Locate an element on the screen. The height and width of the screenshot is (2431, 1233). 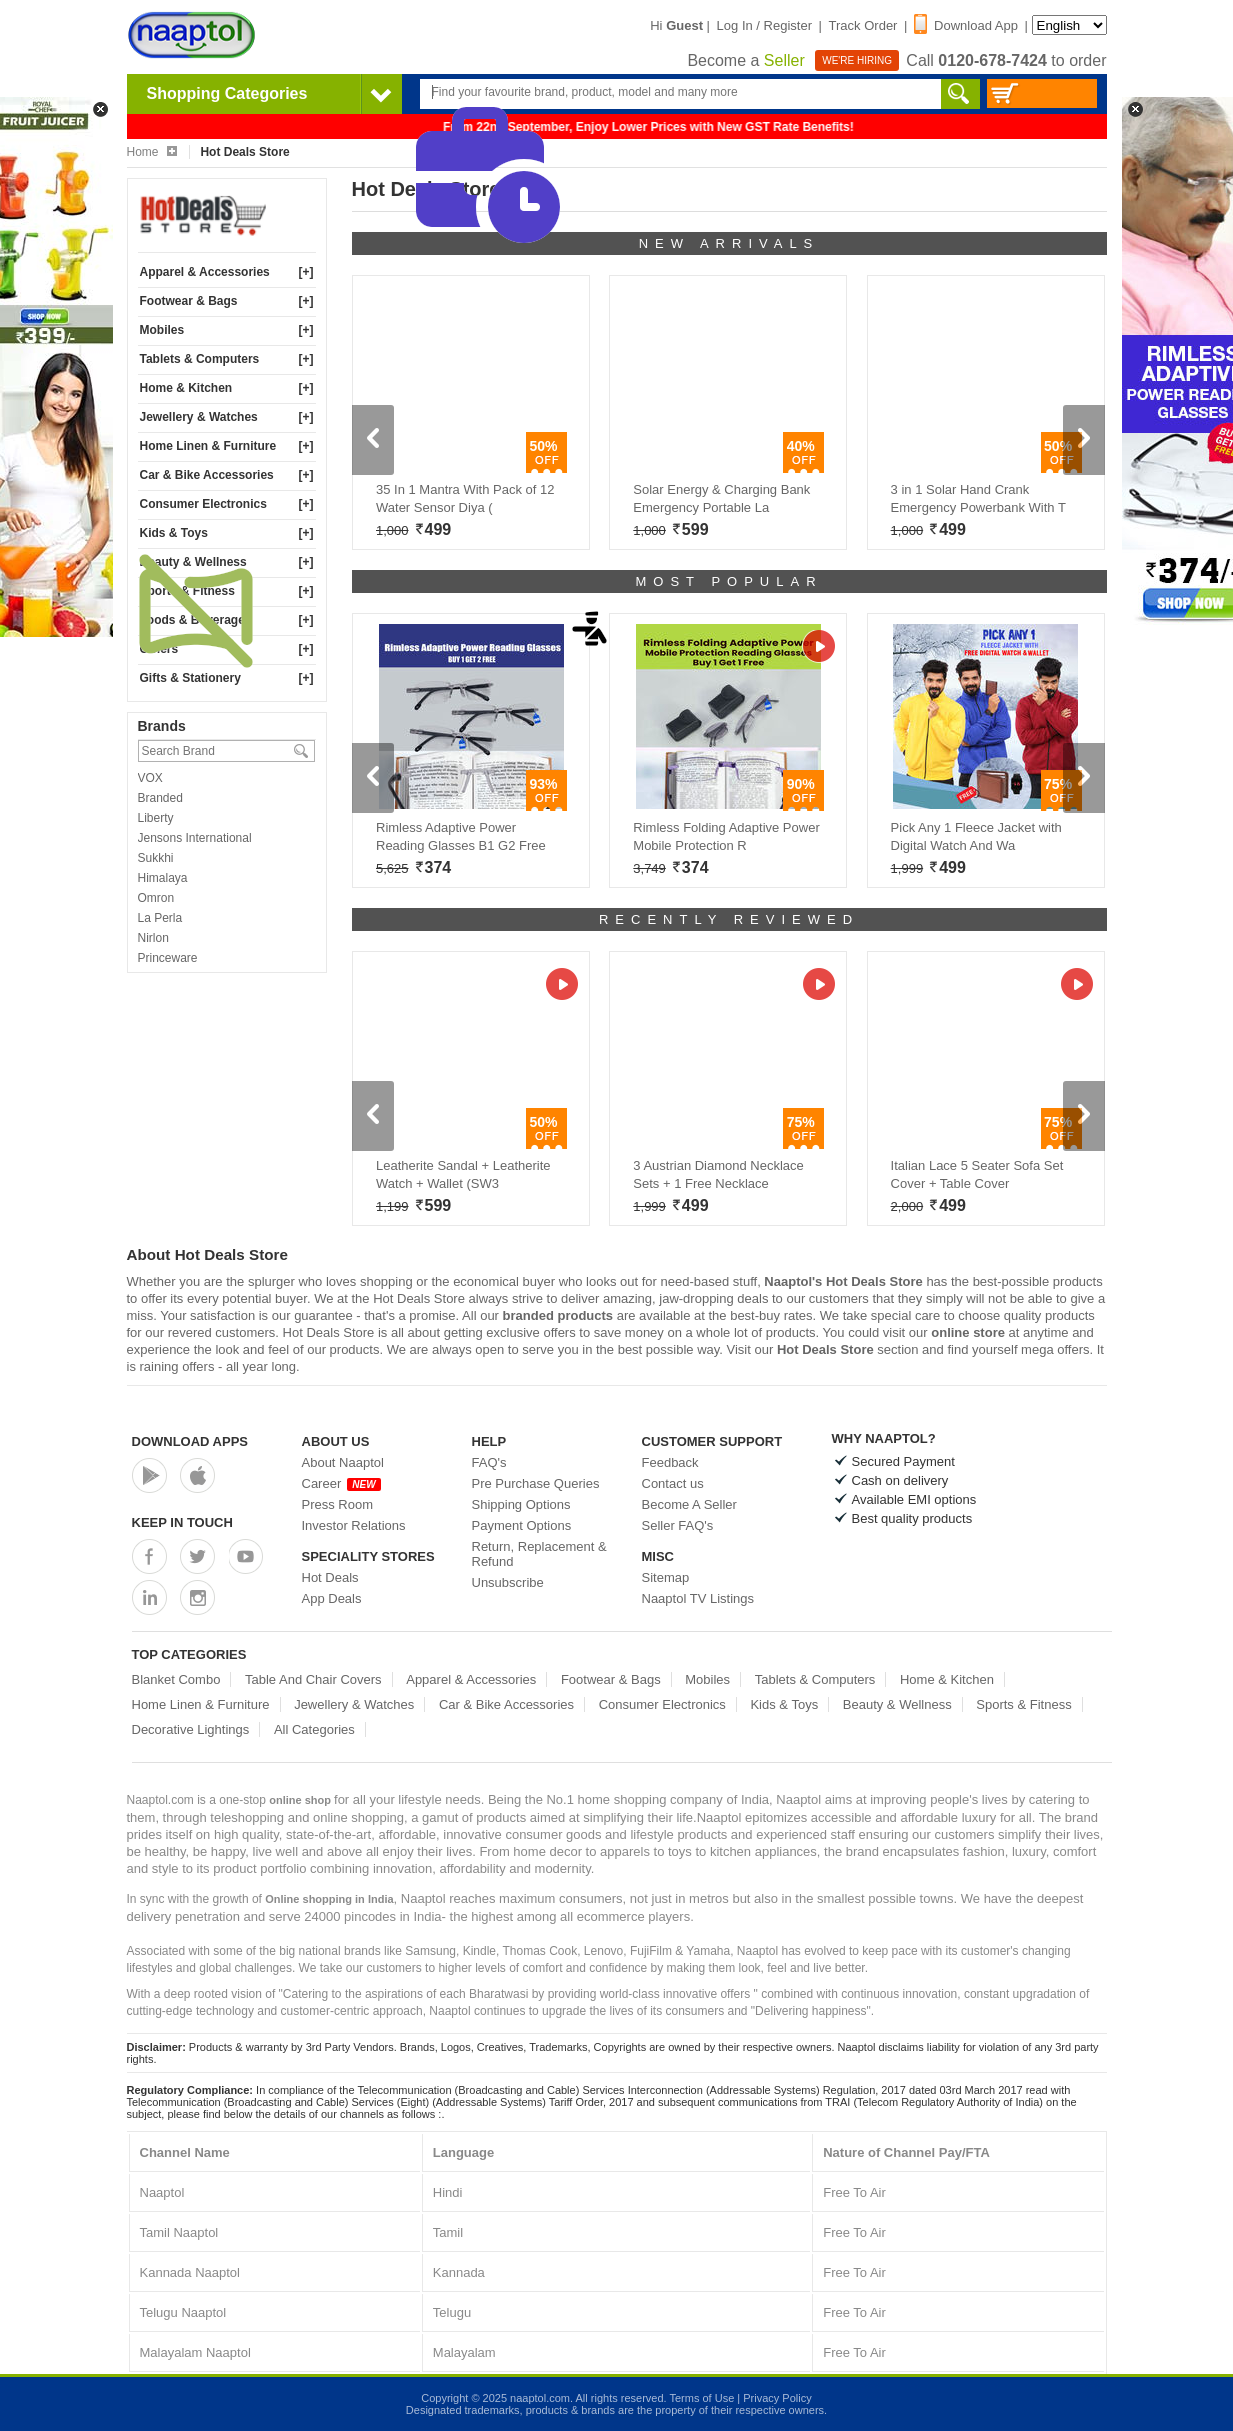
military or security personnel directing traffic is located at coordinates (589, 628).